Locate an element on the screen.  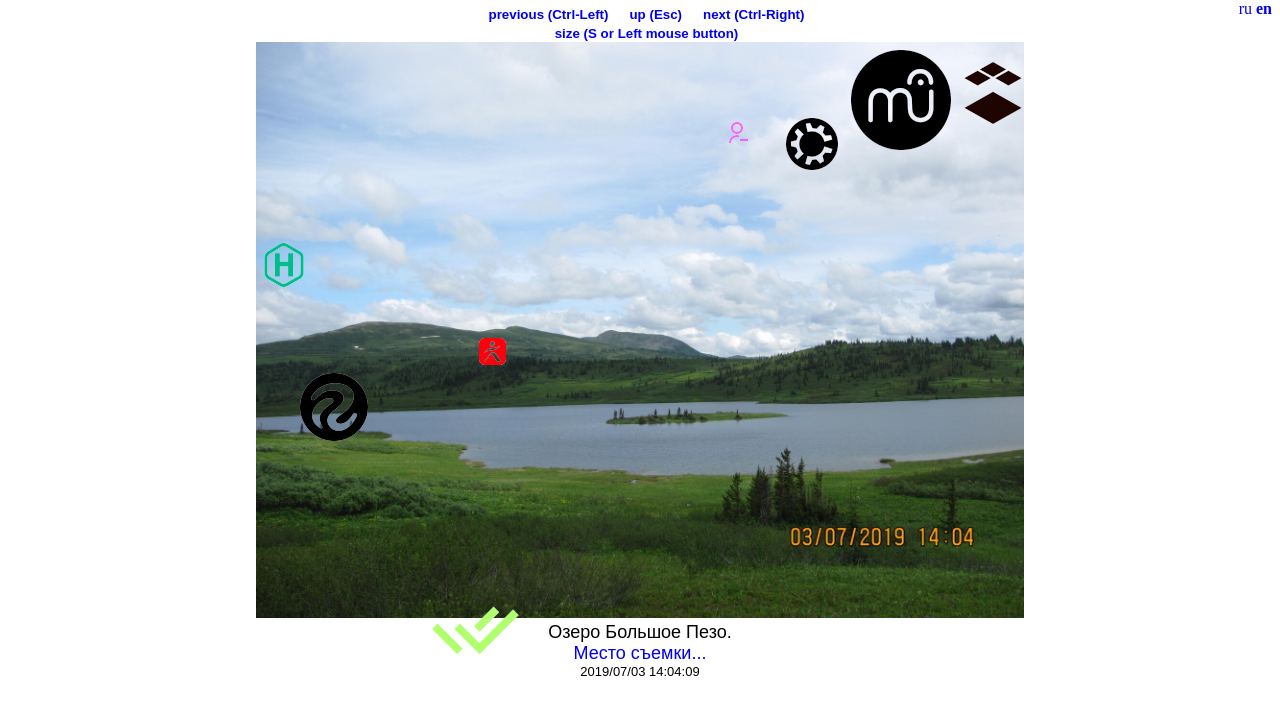
open Roboflow app or website is located at coordinates (334, 407).